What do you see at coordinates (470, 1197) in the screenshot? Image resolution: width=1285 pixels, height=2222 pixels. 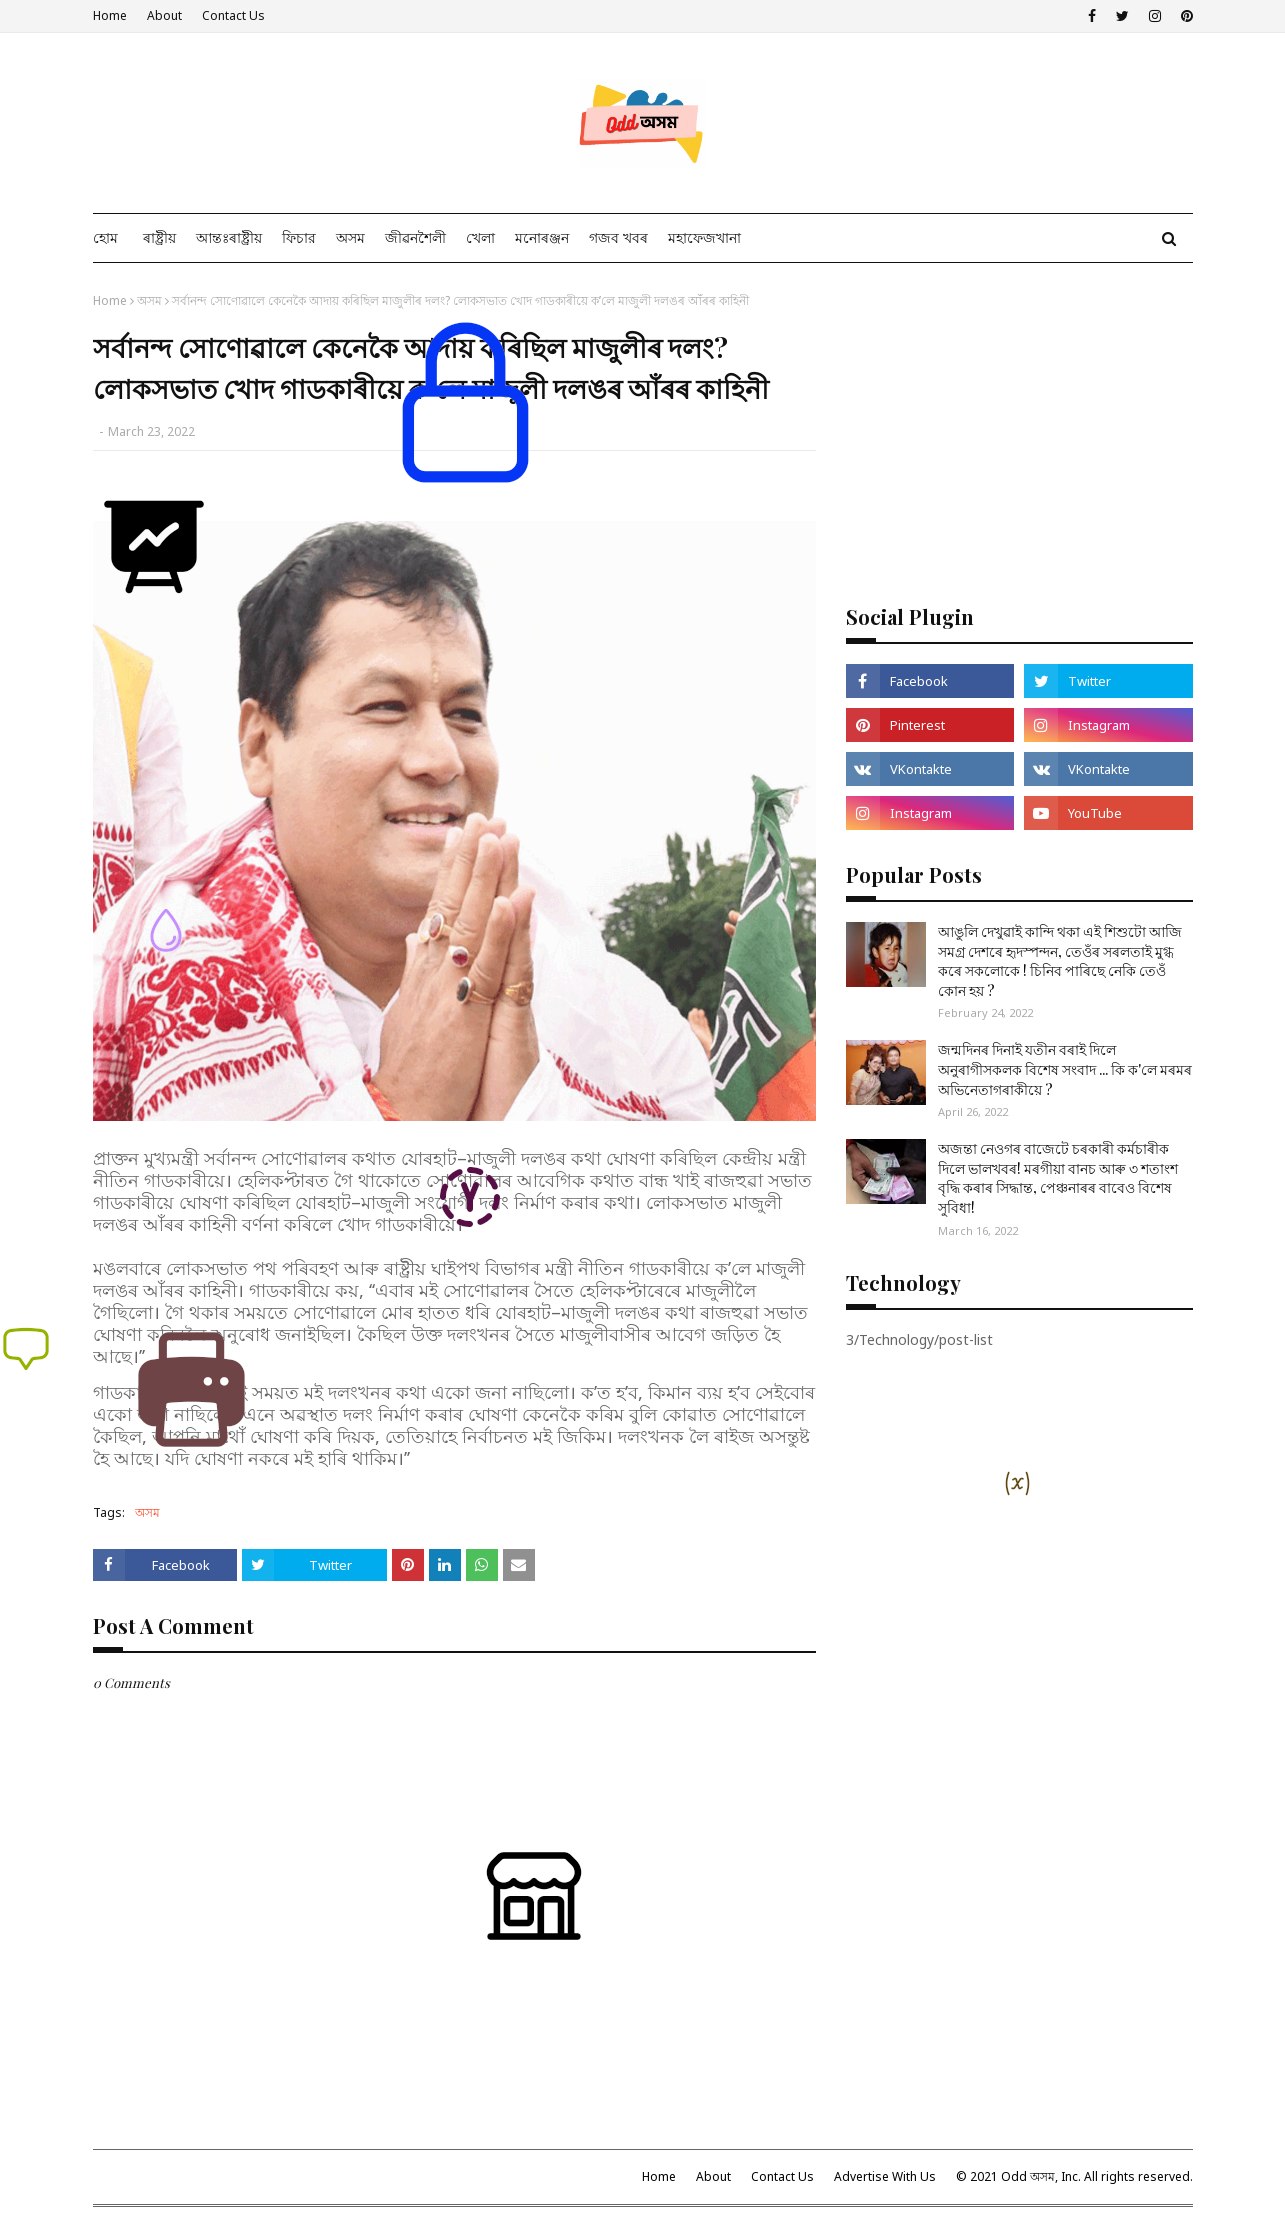 I see `indicates a pending or in-progress status for item Y` at bounding box center [470, 1197].